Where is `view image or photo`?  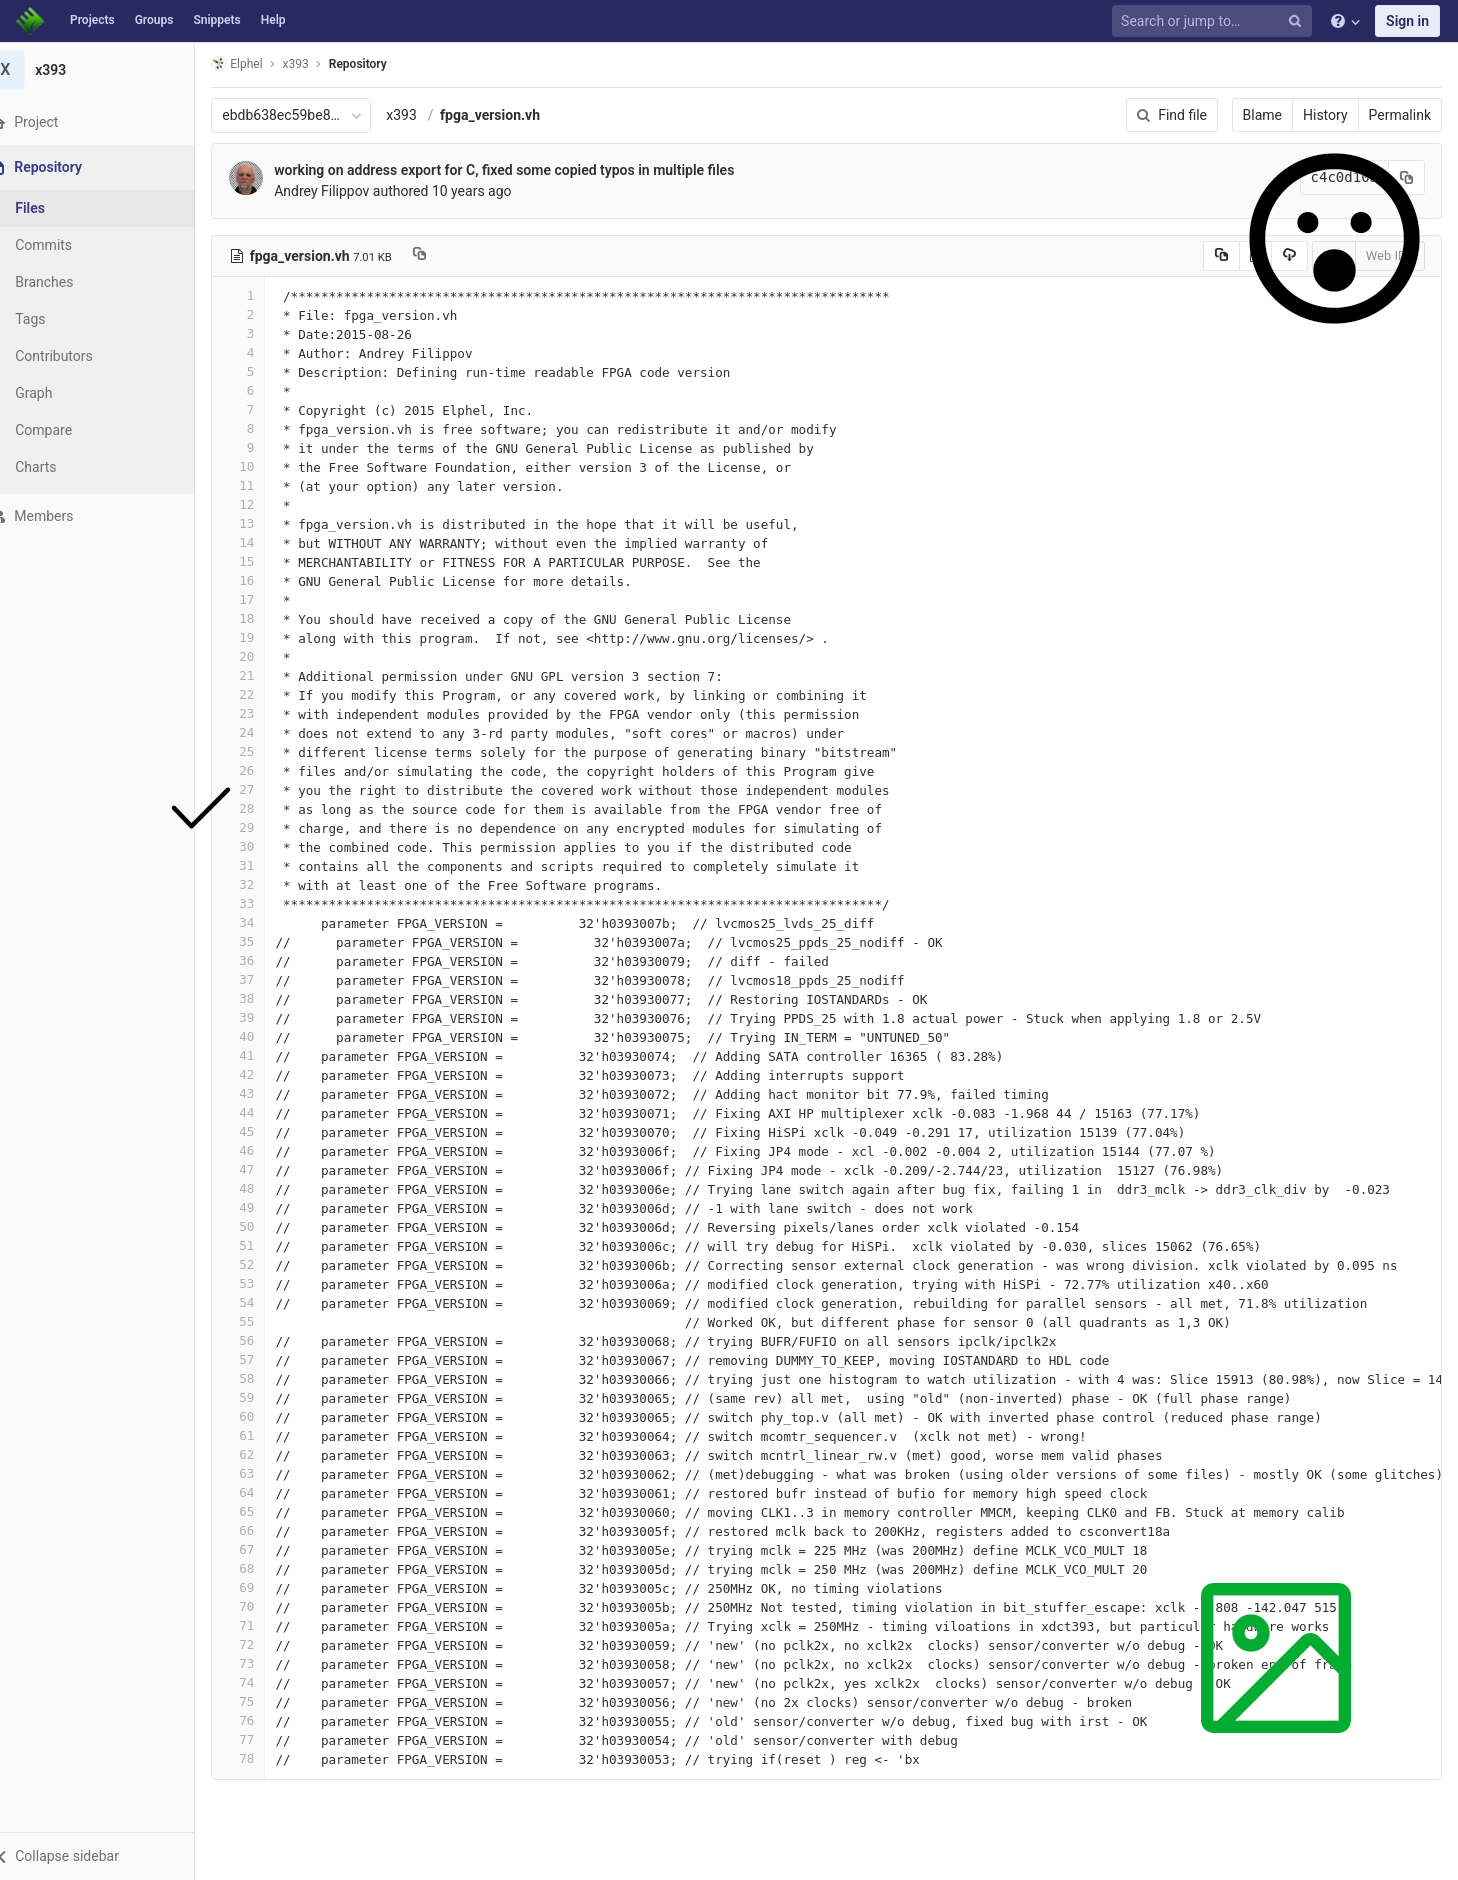
view image or photo is located at coordinates (1276, 1658).